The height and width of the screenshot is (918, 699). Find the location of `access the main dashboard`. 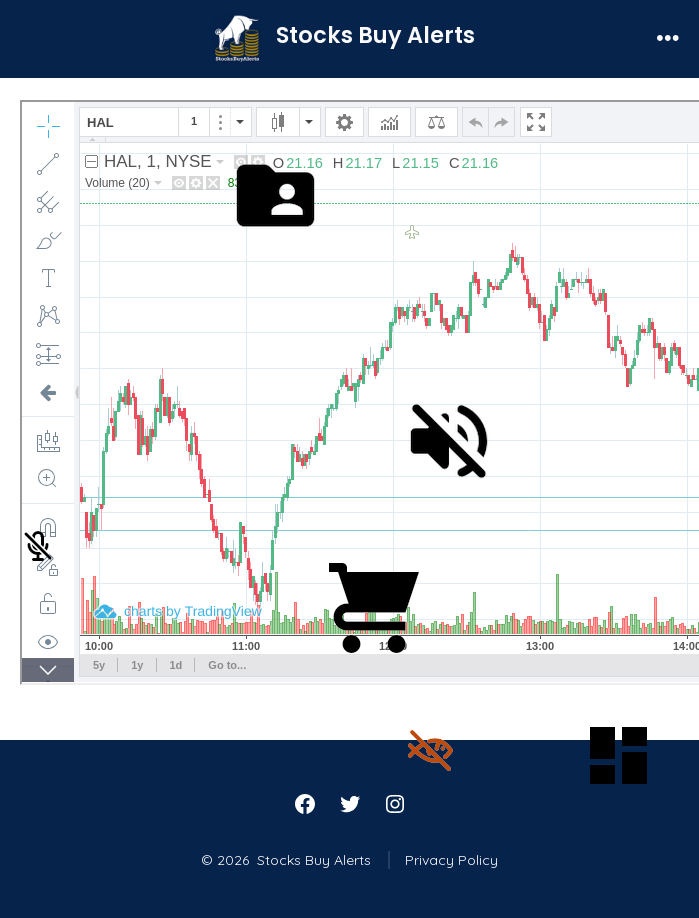

access the main dashboard is located at coordinates (618, 755).